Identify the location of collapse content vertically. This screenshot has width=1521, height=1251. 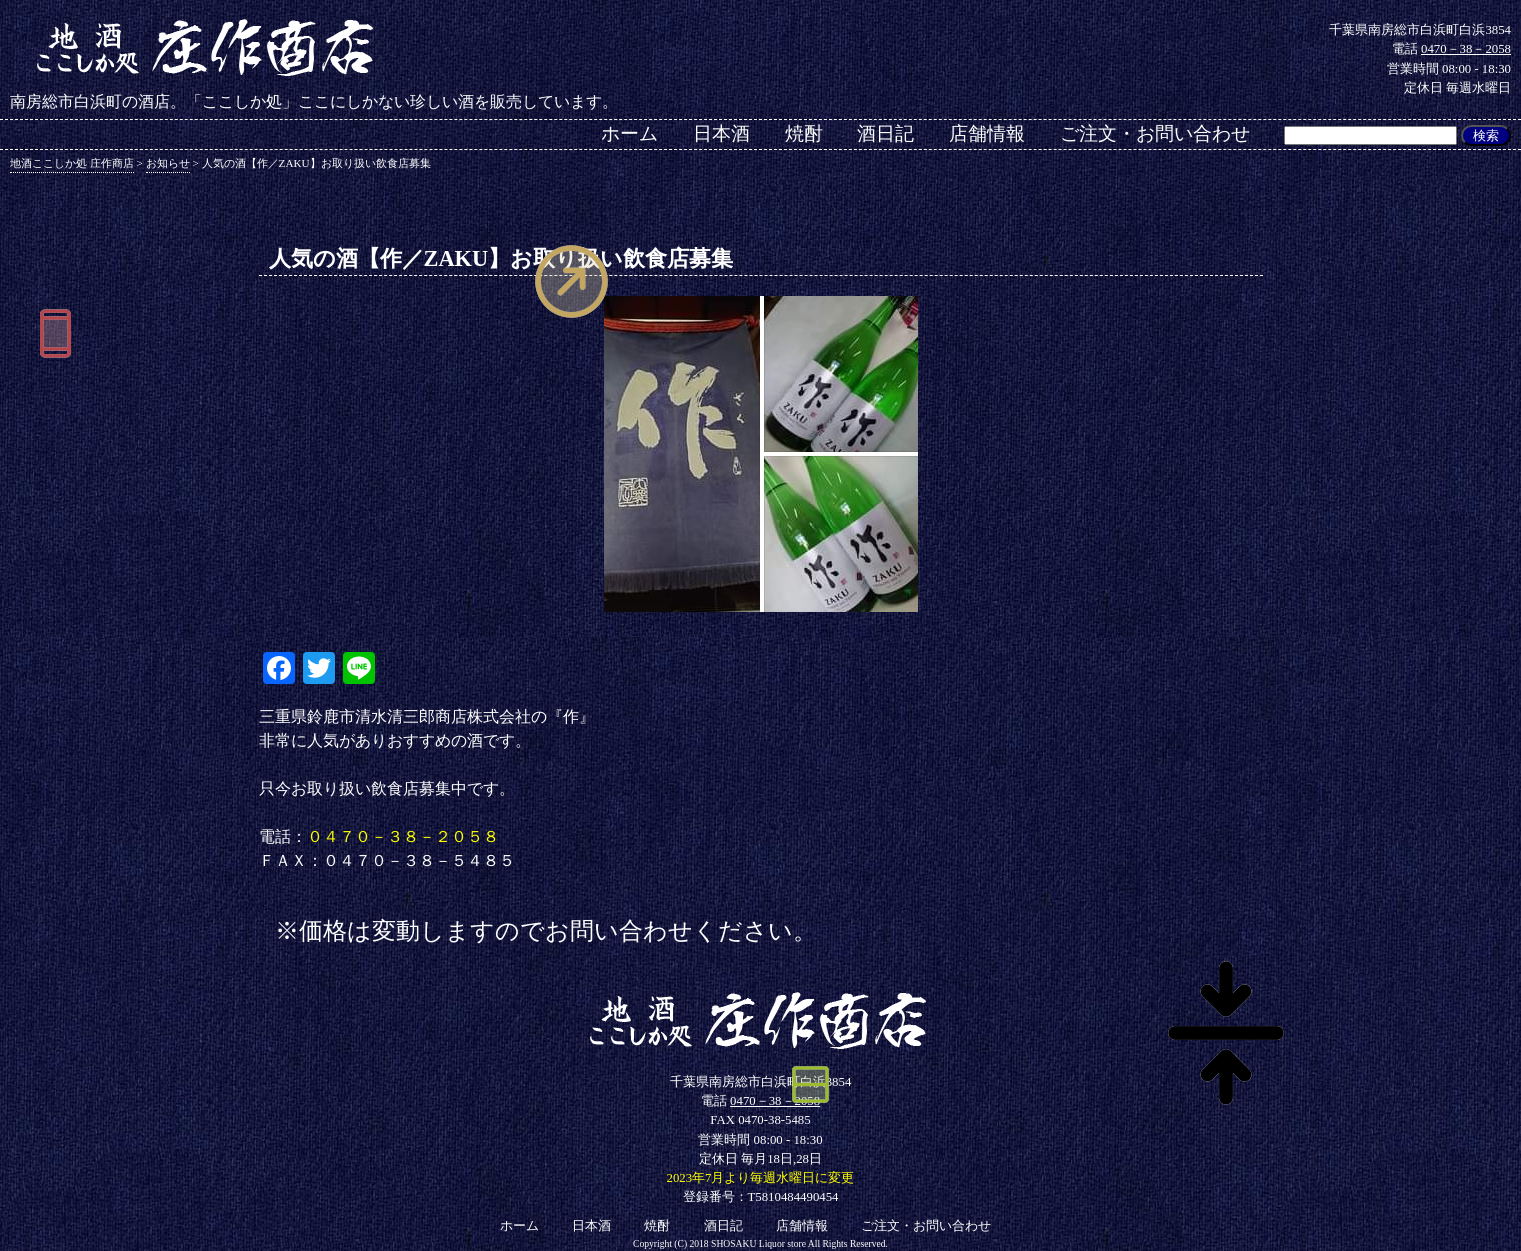
(1226, 1033).